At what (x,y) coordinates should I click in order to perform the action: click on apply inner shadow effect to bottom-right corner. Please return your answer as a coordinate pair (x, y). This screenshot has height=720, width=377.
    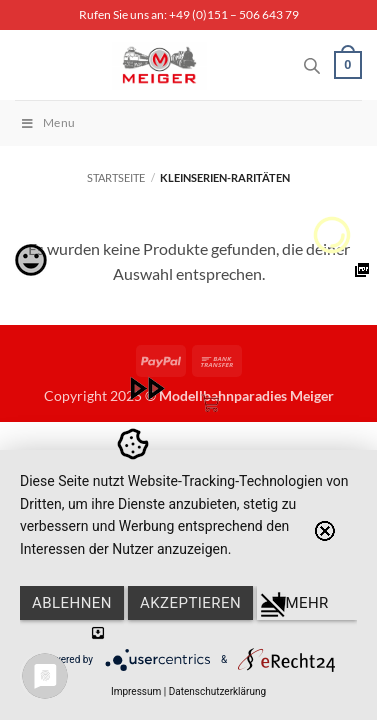
    Looking at the image, I should click on (332, 235).